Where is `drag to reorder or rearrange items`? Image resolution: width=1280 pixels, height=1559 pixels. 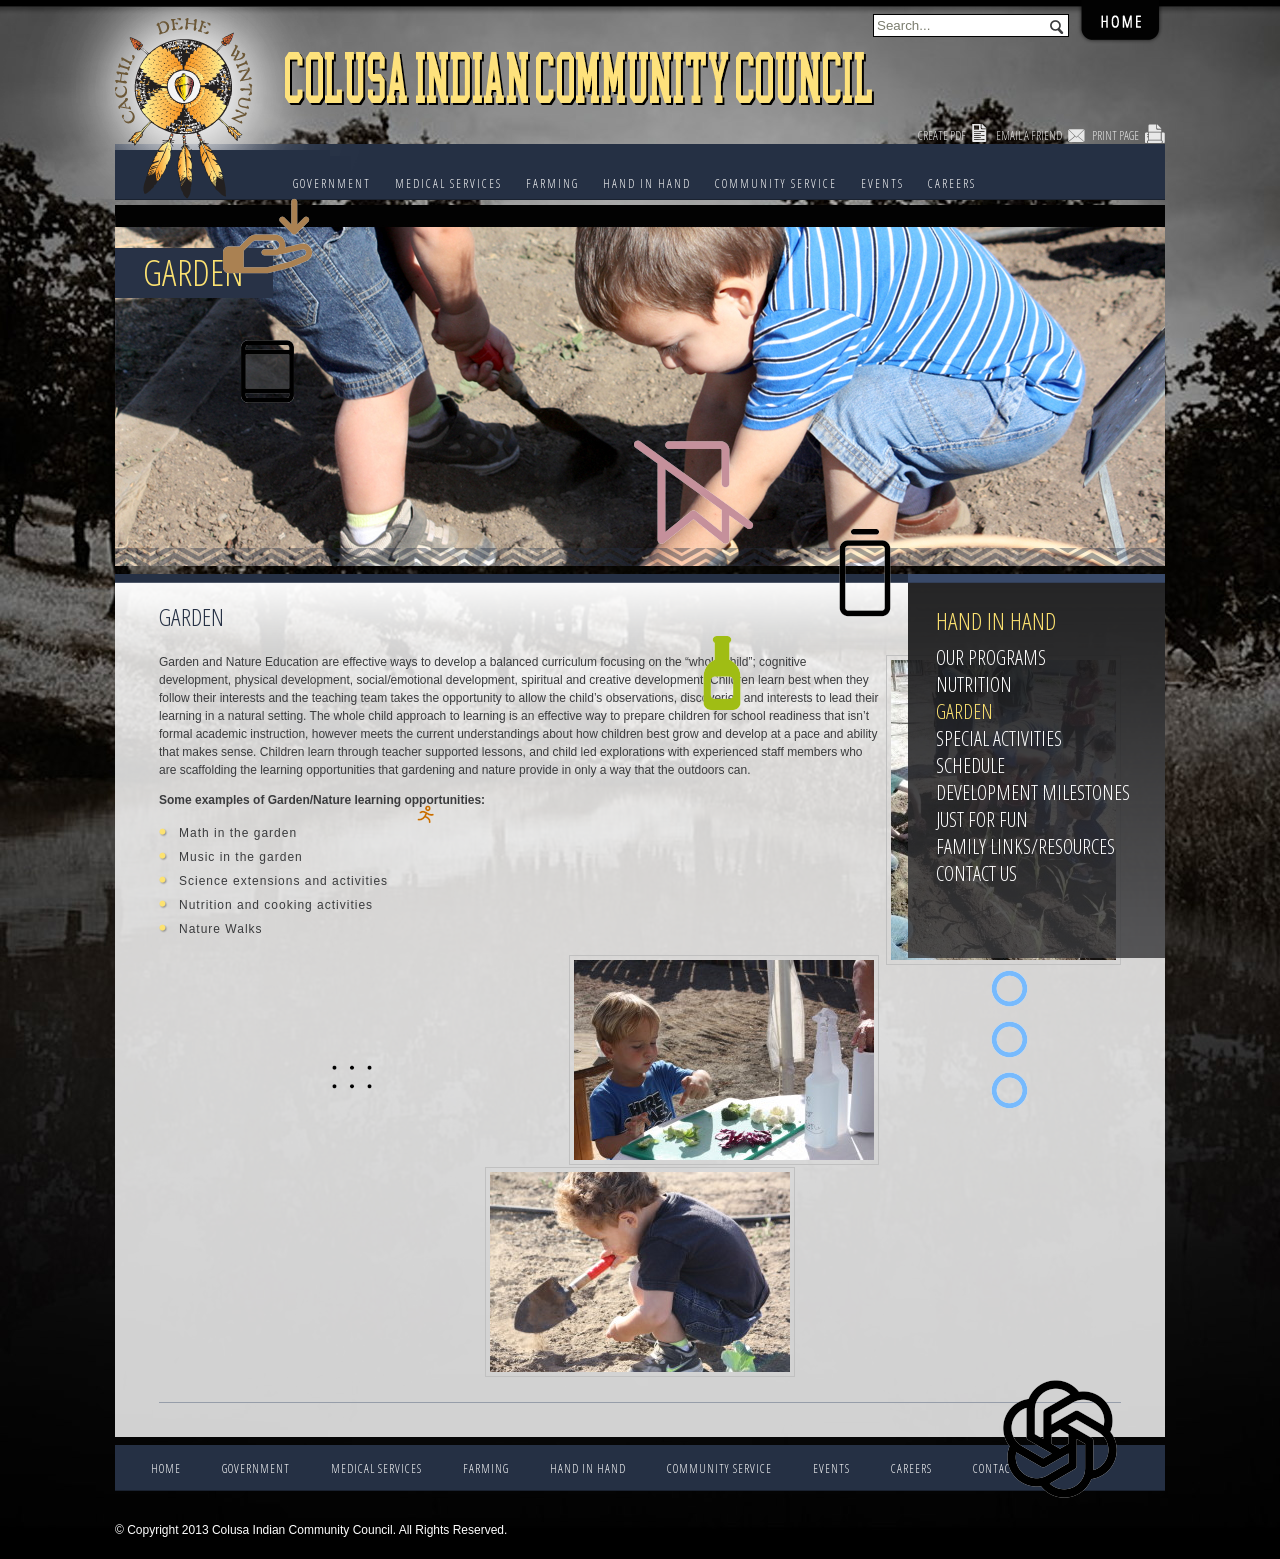
drag to reorder or rearrange items is located at coordinates (352, 1077).